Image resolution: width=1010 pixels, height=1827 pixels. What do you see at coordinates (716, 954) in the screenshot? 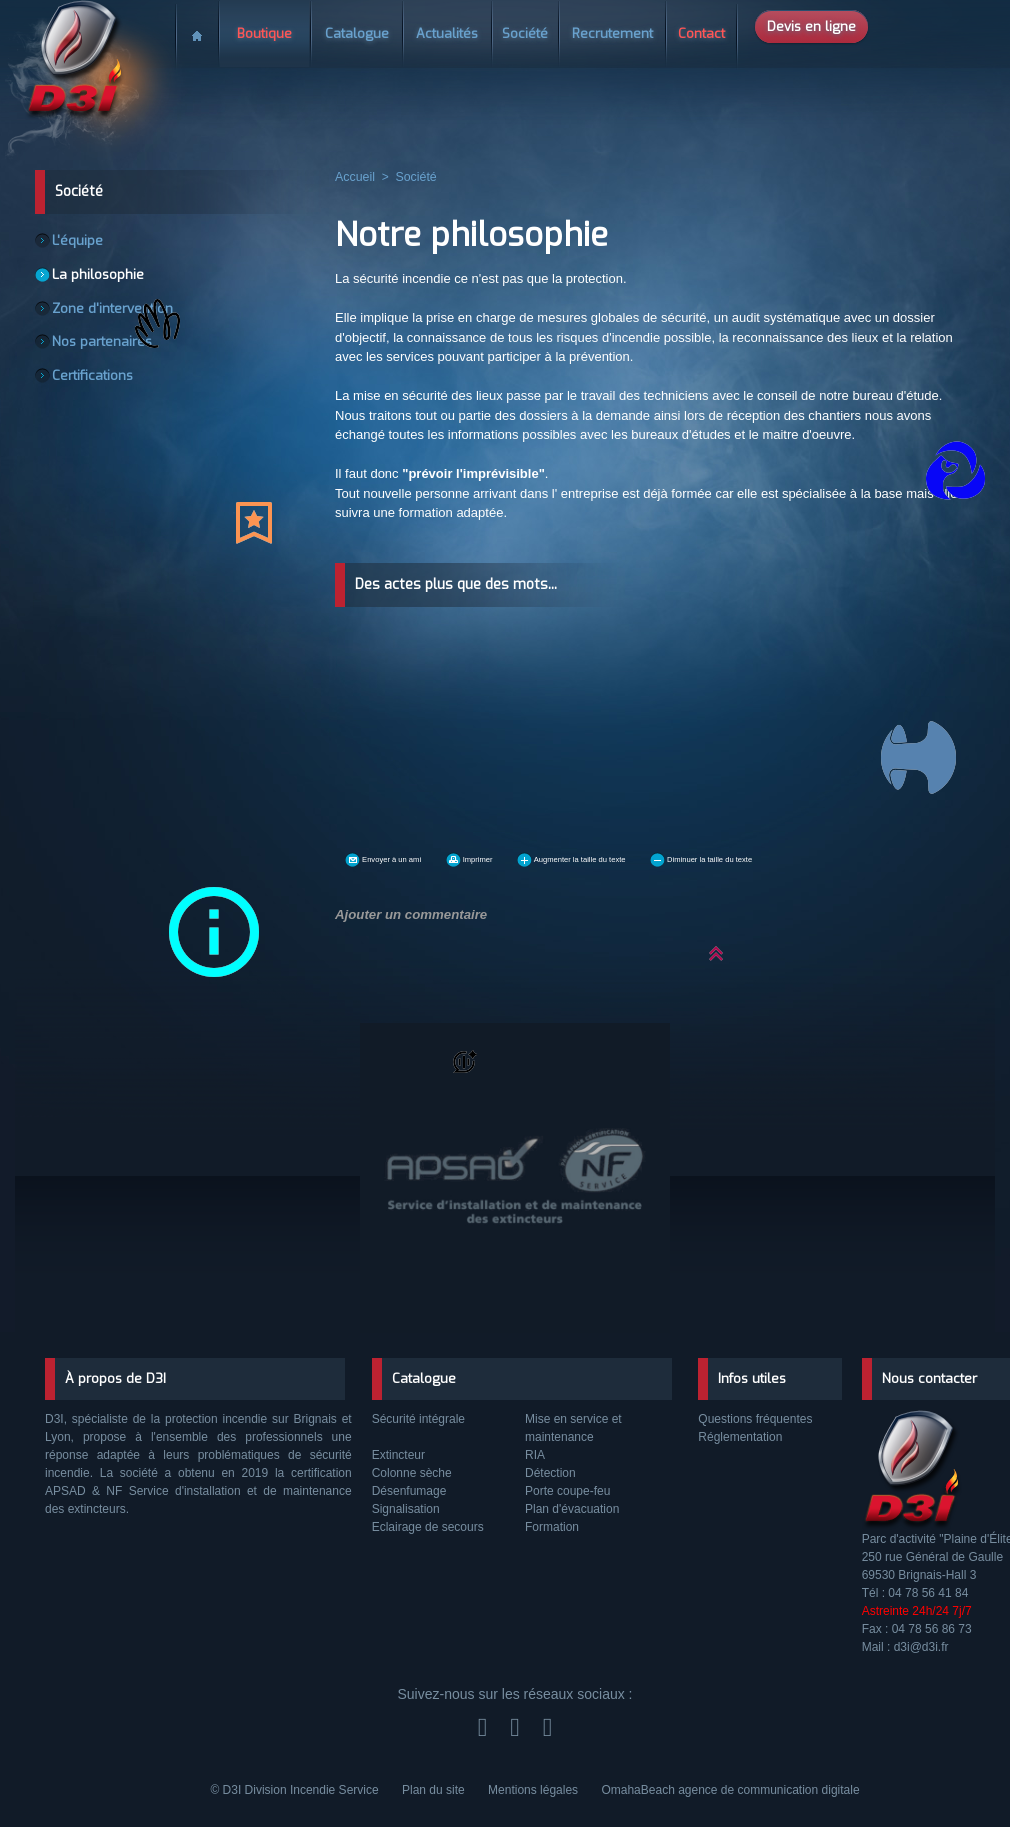
I see `scroll to top of page` at bounding box center [716, 954].